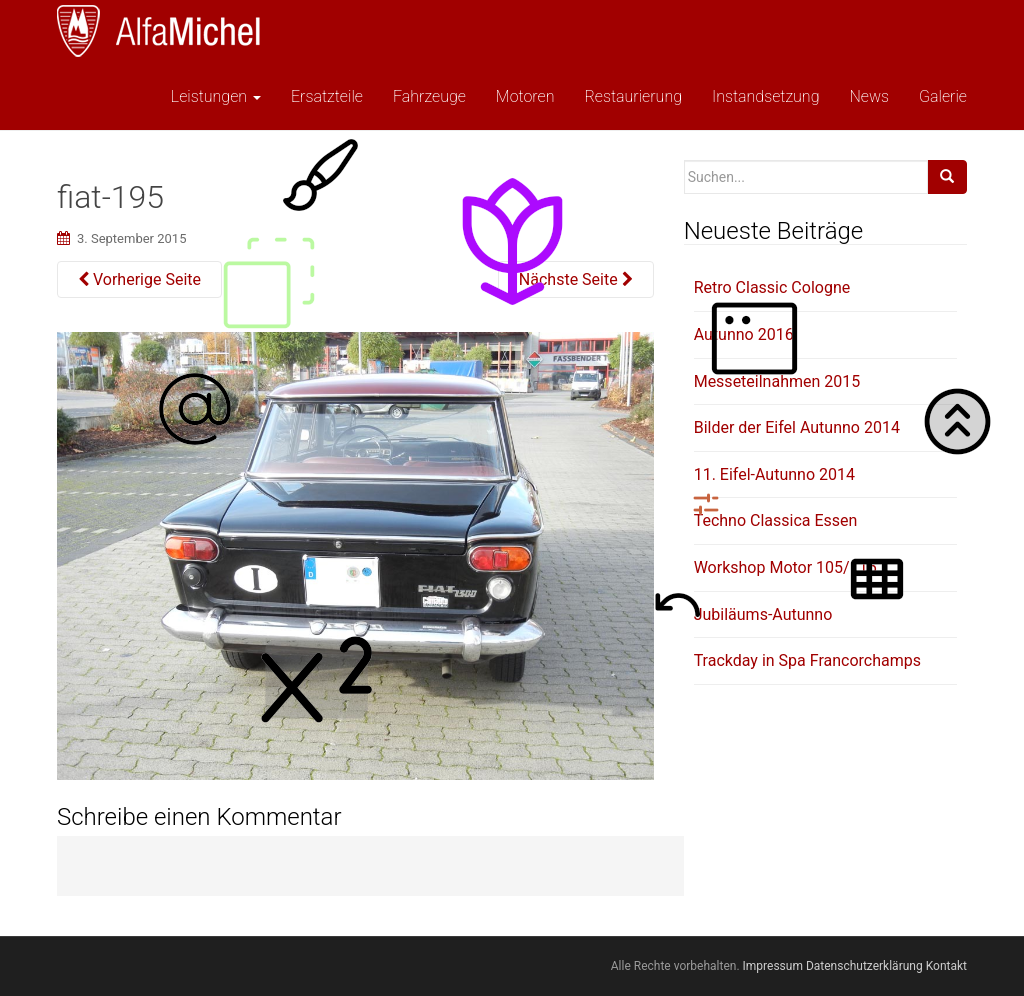 The height and width of the screenshot is (996, 1024). What do you see at coordinates (678, 603) in the screenshot?
I see `undo last action` at bounding box center [678, 603].